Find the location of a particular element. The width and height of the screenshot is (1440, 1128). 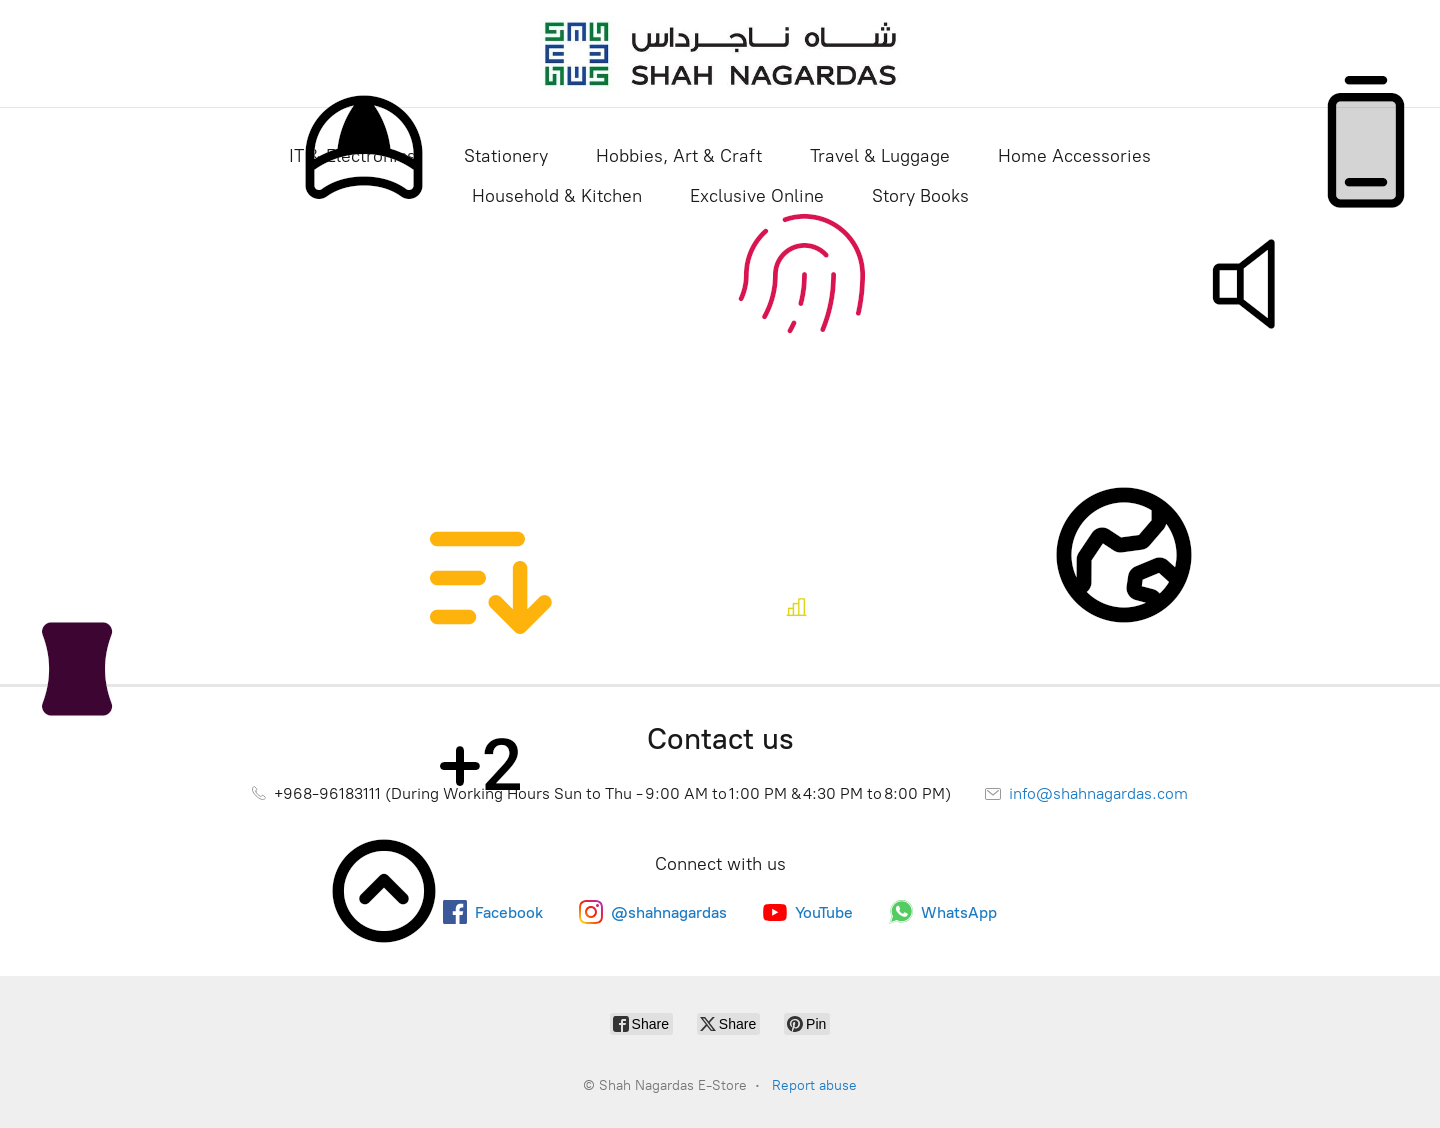

scroll to top of page is located at coordinates (384, 891).